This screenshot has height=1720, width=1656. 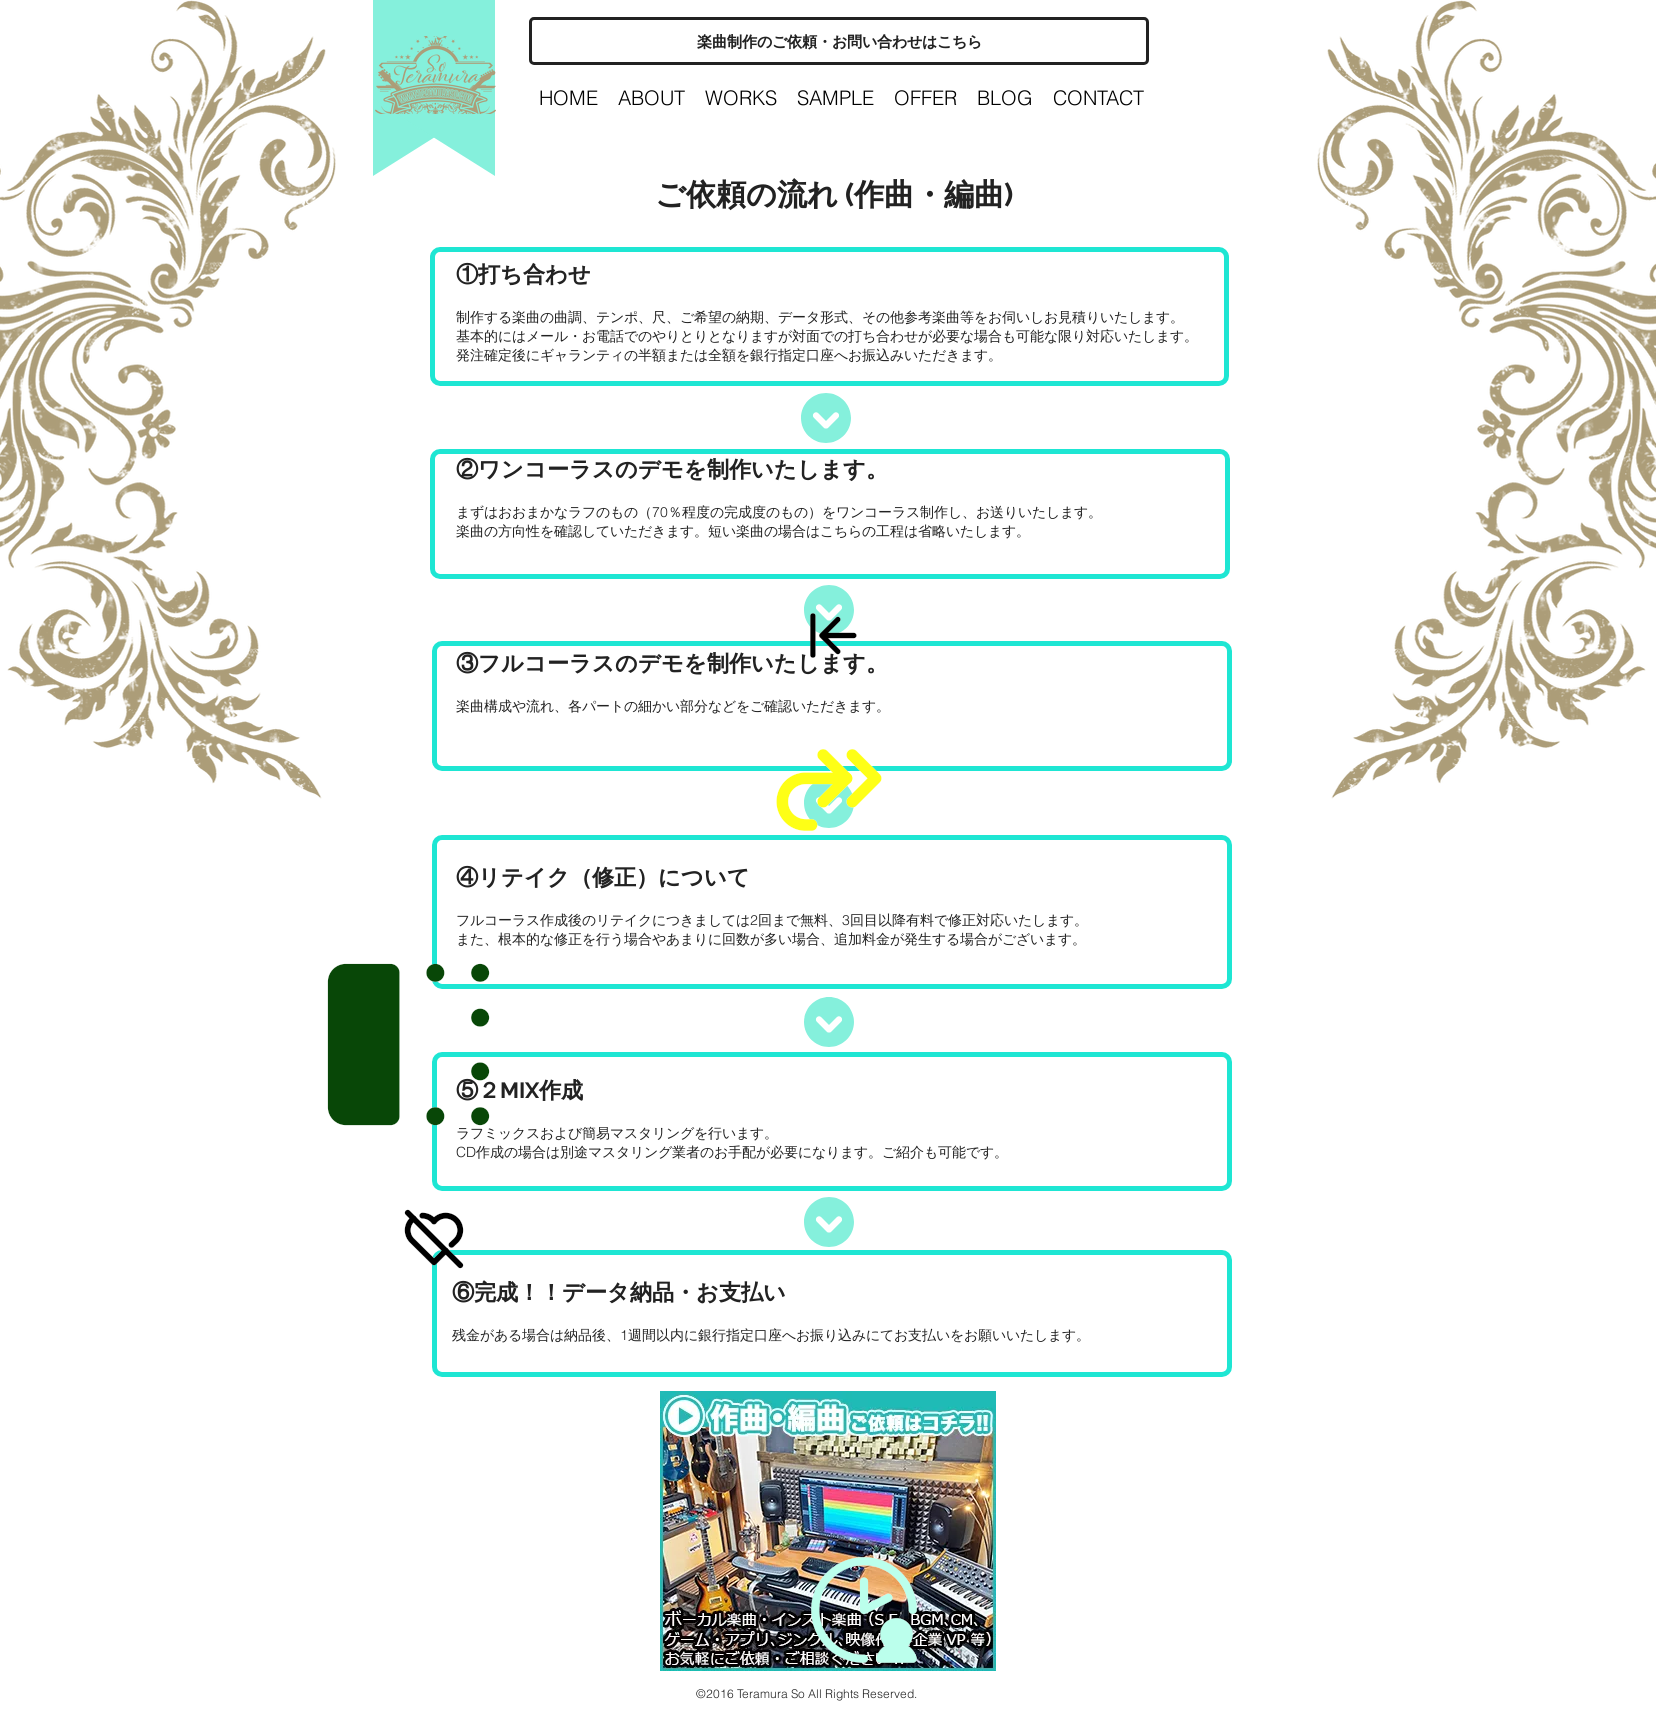 What do you see at coordinates (434, 1239) in the screenshot?
I see `remove from favorites` at bounding box center [434, 1239].